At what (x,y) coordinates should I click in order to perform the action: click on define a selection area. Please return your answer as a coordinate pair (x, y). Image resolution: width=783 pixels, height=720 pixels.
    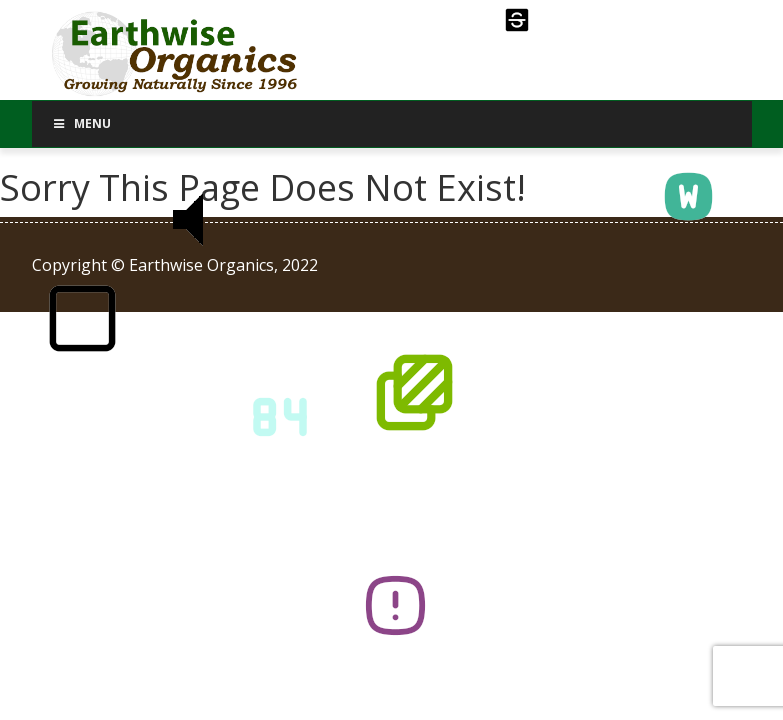
    Looking at the image, I should click on (82, 318).